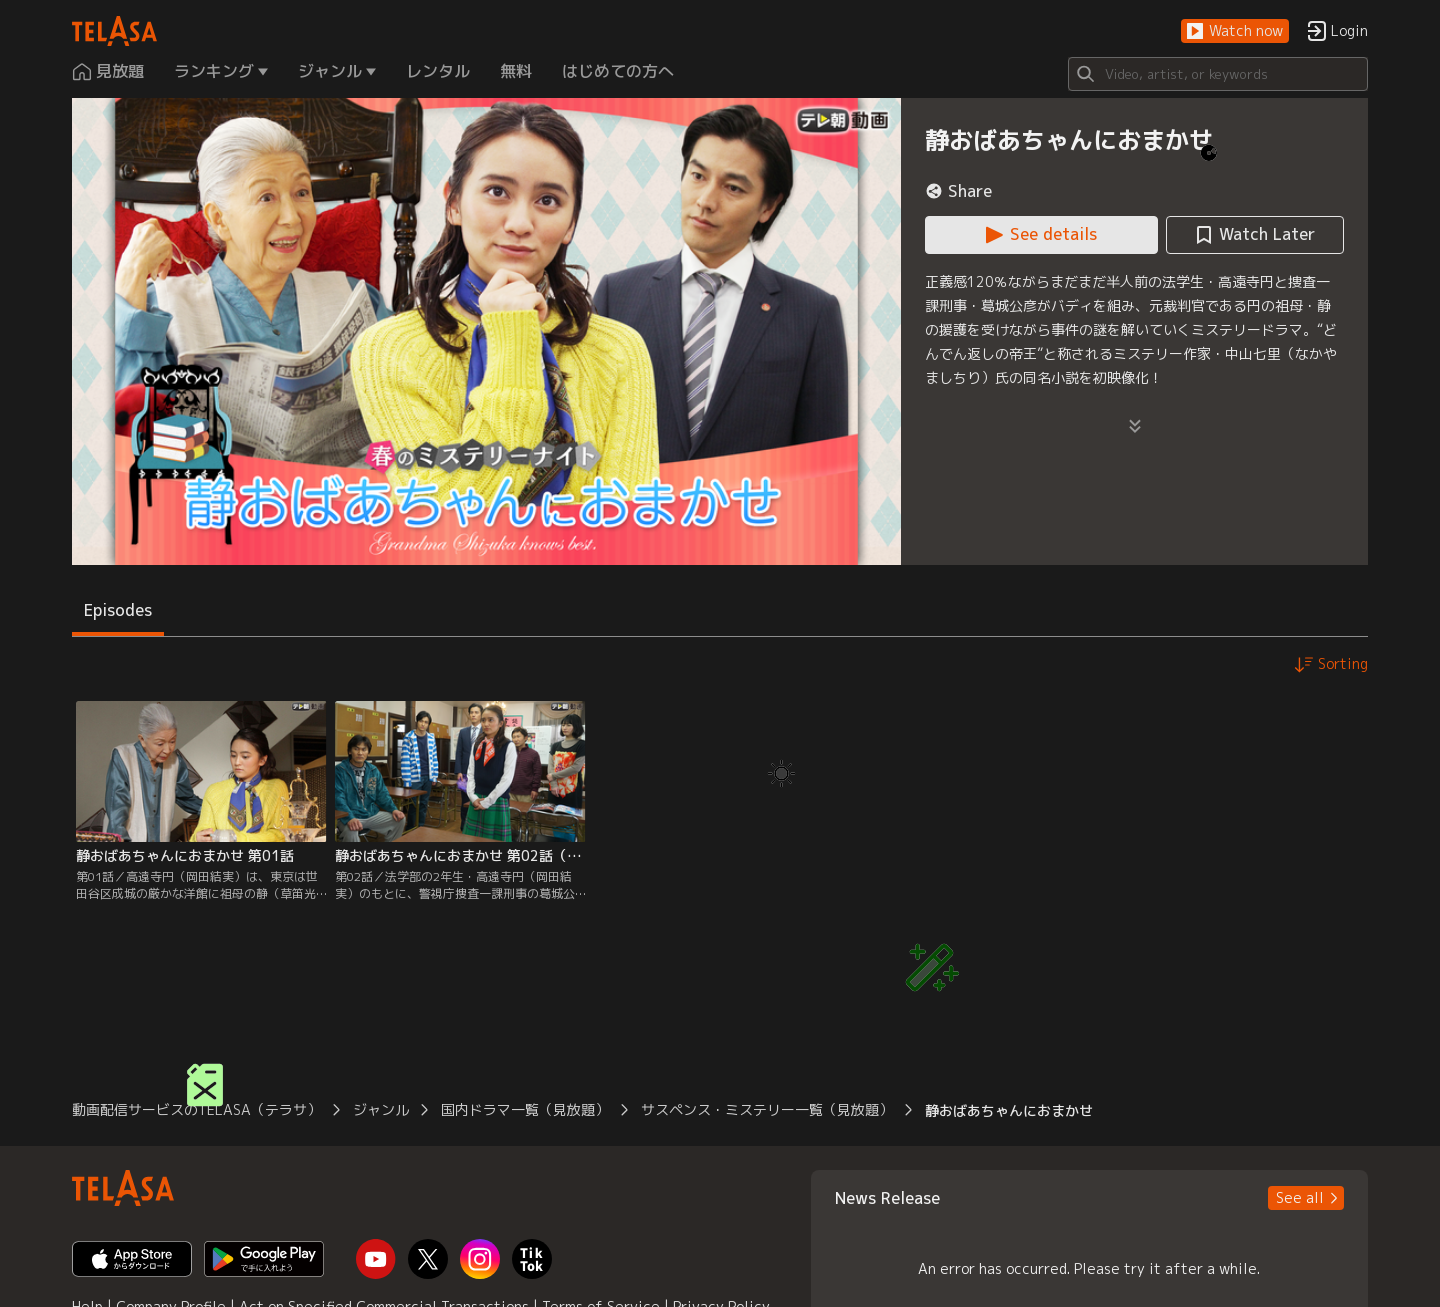 The width and height of the screenshot is (1440, 1307). I want to click on toggle light mode or theme, so click(781, 773).